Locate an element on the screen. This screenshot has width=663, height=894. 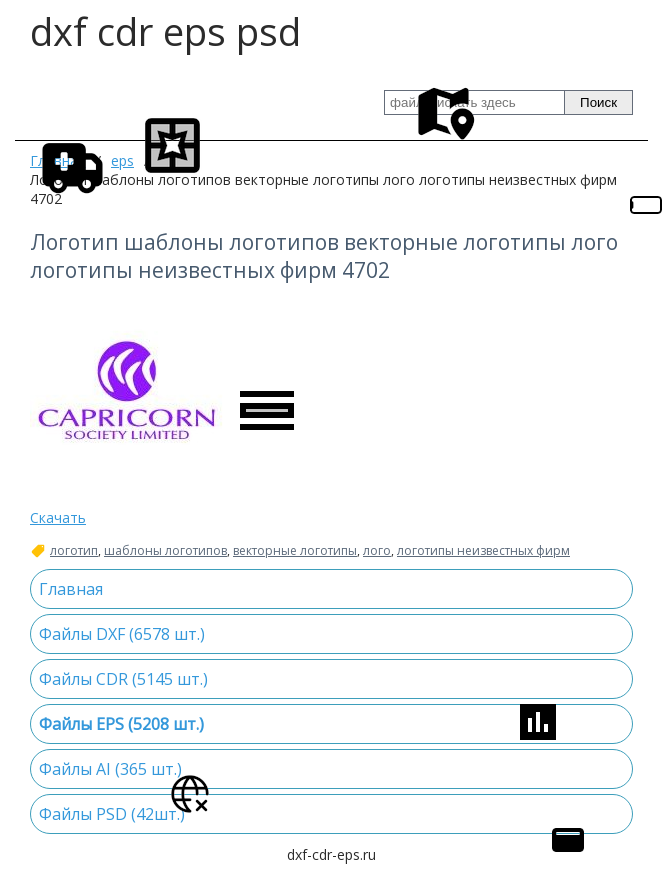
insert a chart or graph into a document is located at coordinates (538, 722).